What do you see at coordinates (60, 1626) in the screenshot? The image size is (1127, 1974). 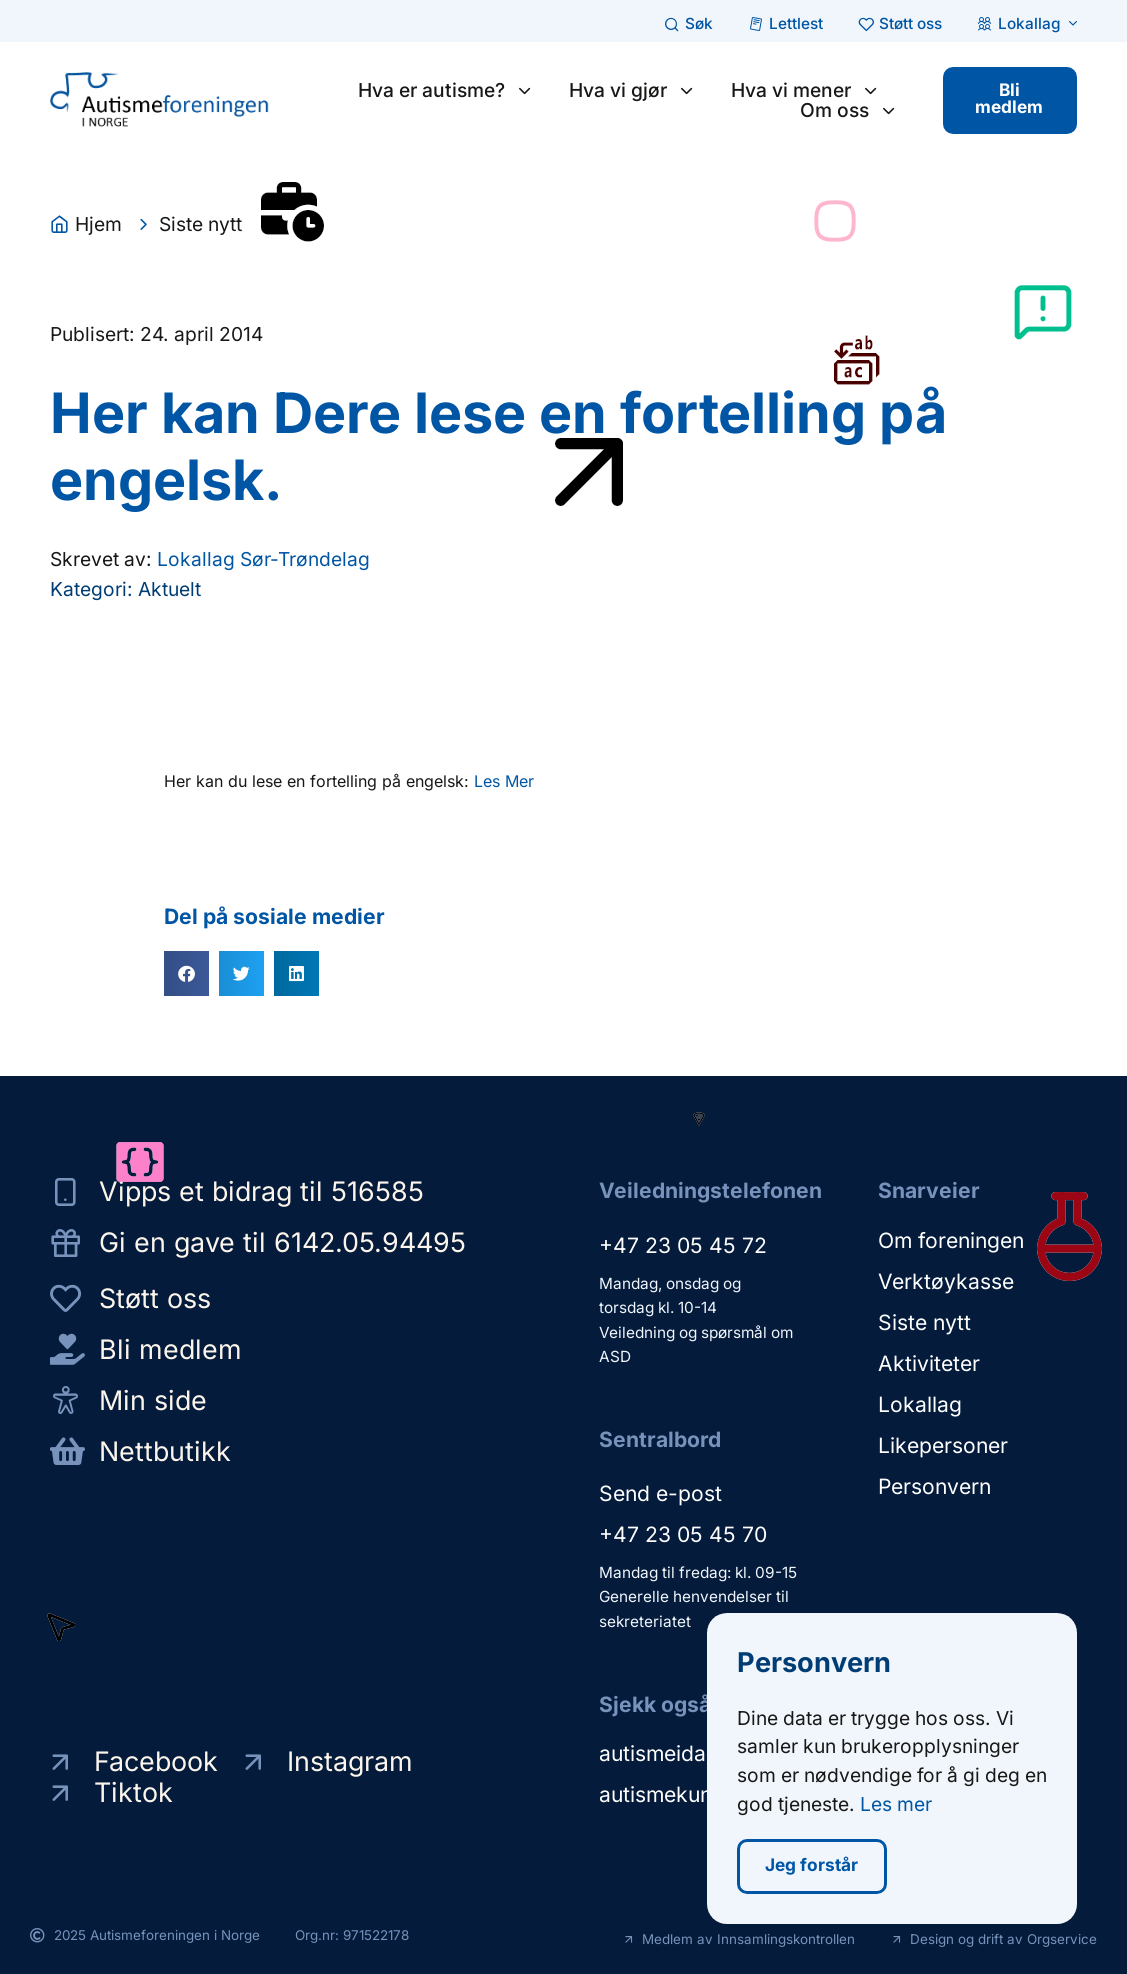 I see `cursor or pointer indicator` at bounding box center [60, 1626].